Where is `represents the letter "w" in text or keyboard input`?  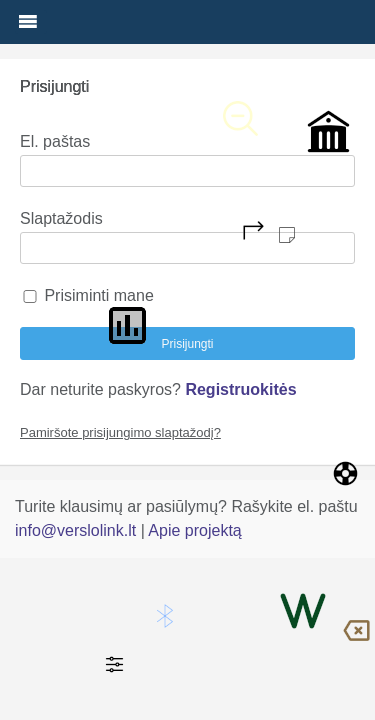 represents the letter "w" in text or keyboard input is located at coordinates (303, 611).